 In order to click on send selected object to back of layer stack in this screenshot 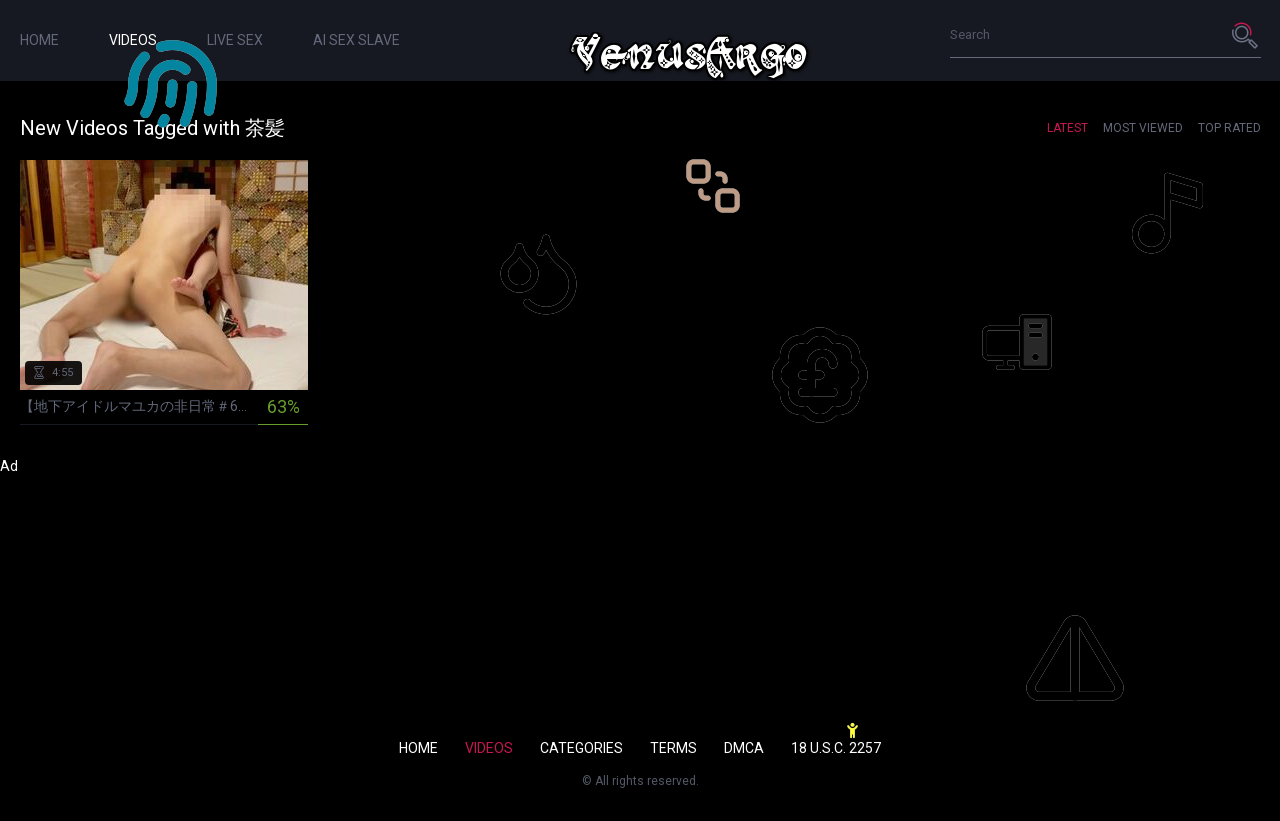, I will do `click(713, 186)`.